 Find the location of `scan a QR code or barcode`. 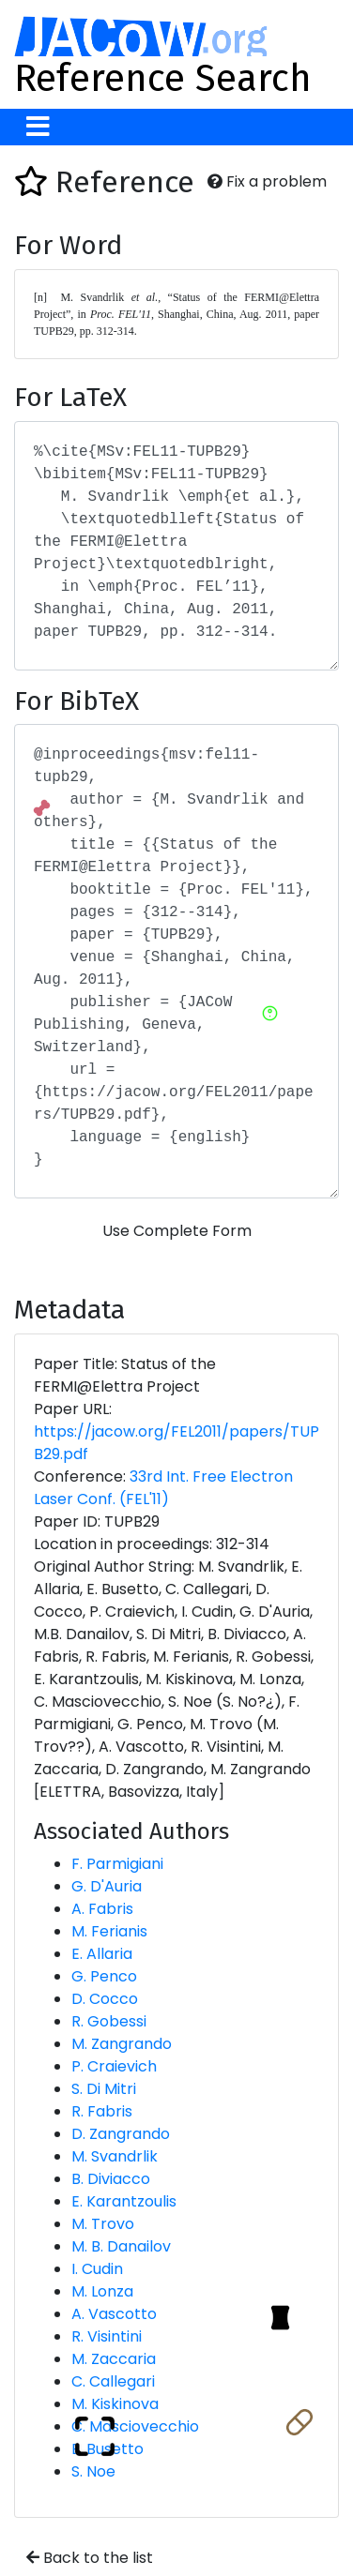

scan a QR code or barcode is located at coordinates (95, 2436).